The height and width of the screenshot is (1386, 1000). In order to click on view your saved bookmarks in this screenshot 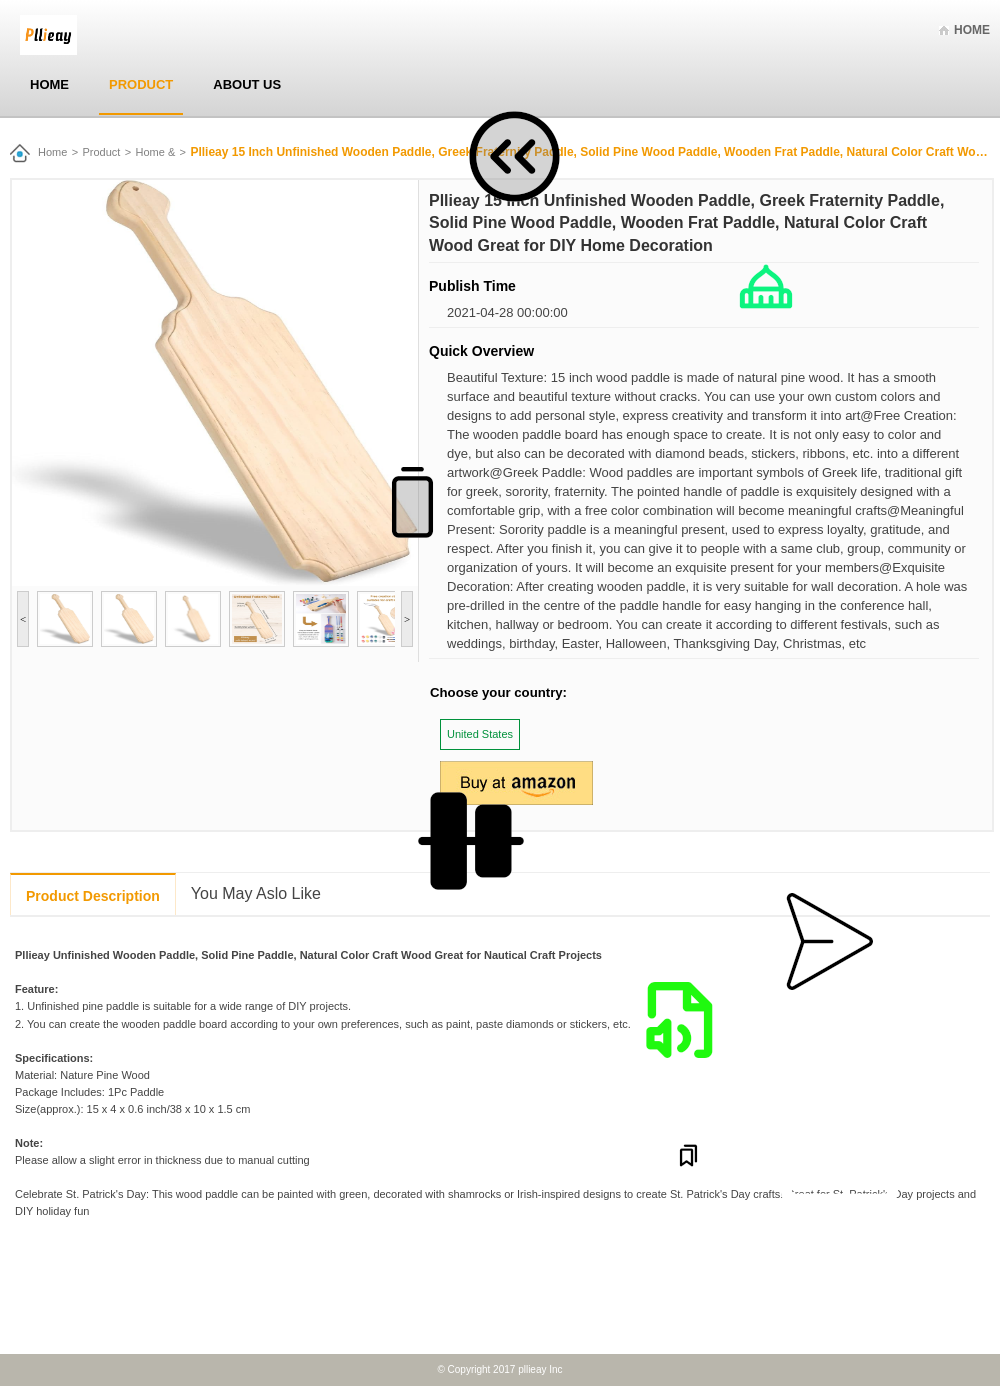, I will do `click(688, 1155)`.